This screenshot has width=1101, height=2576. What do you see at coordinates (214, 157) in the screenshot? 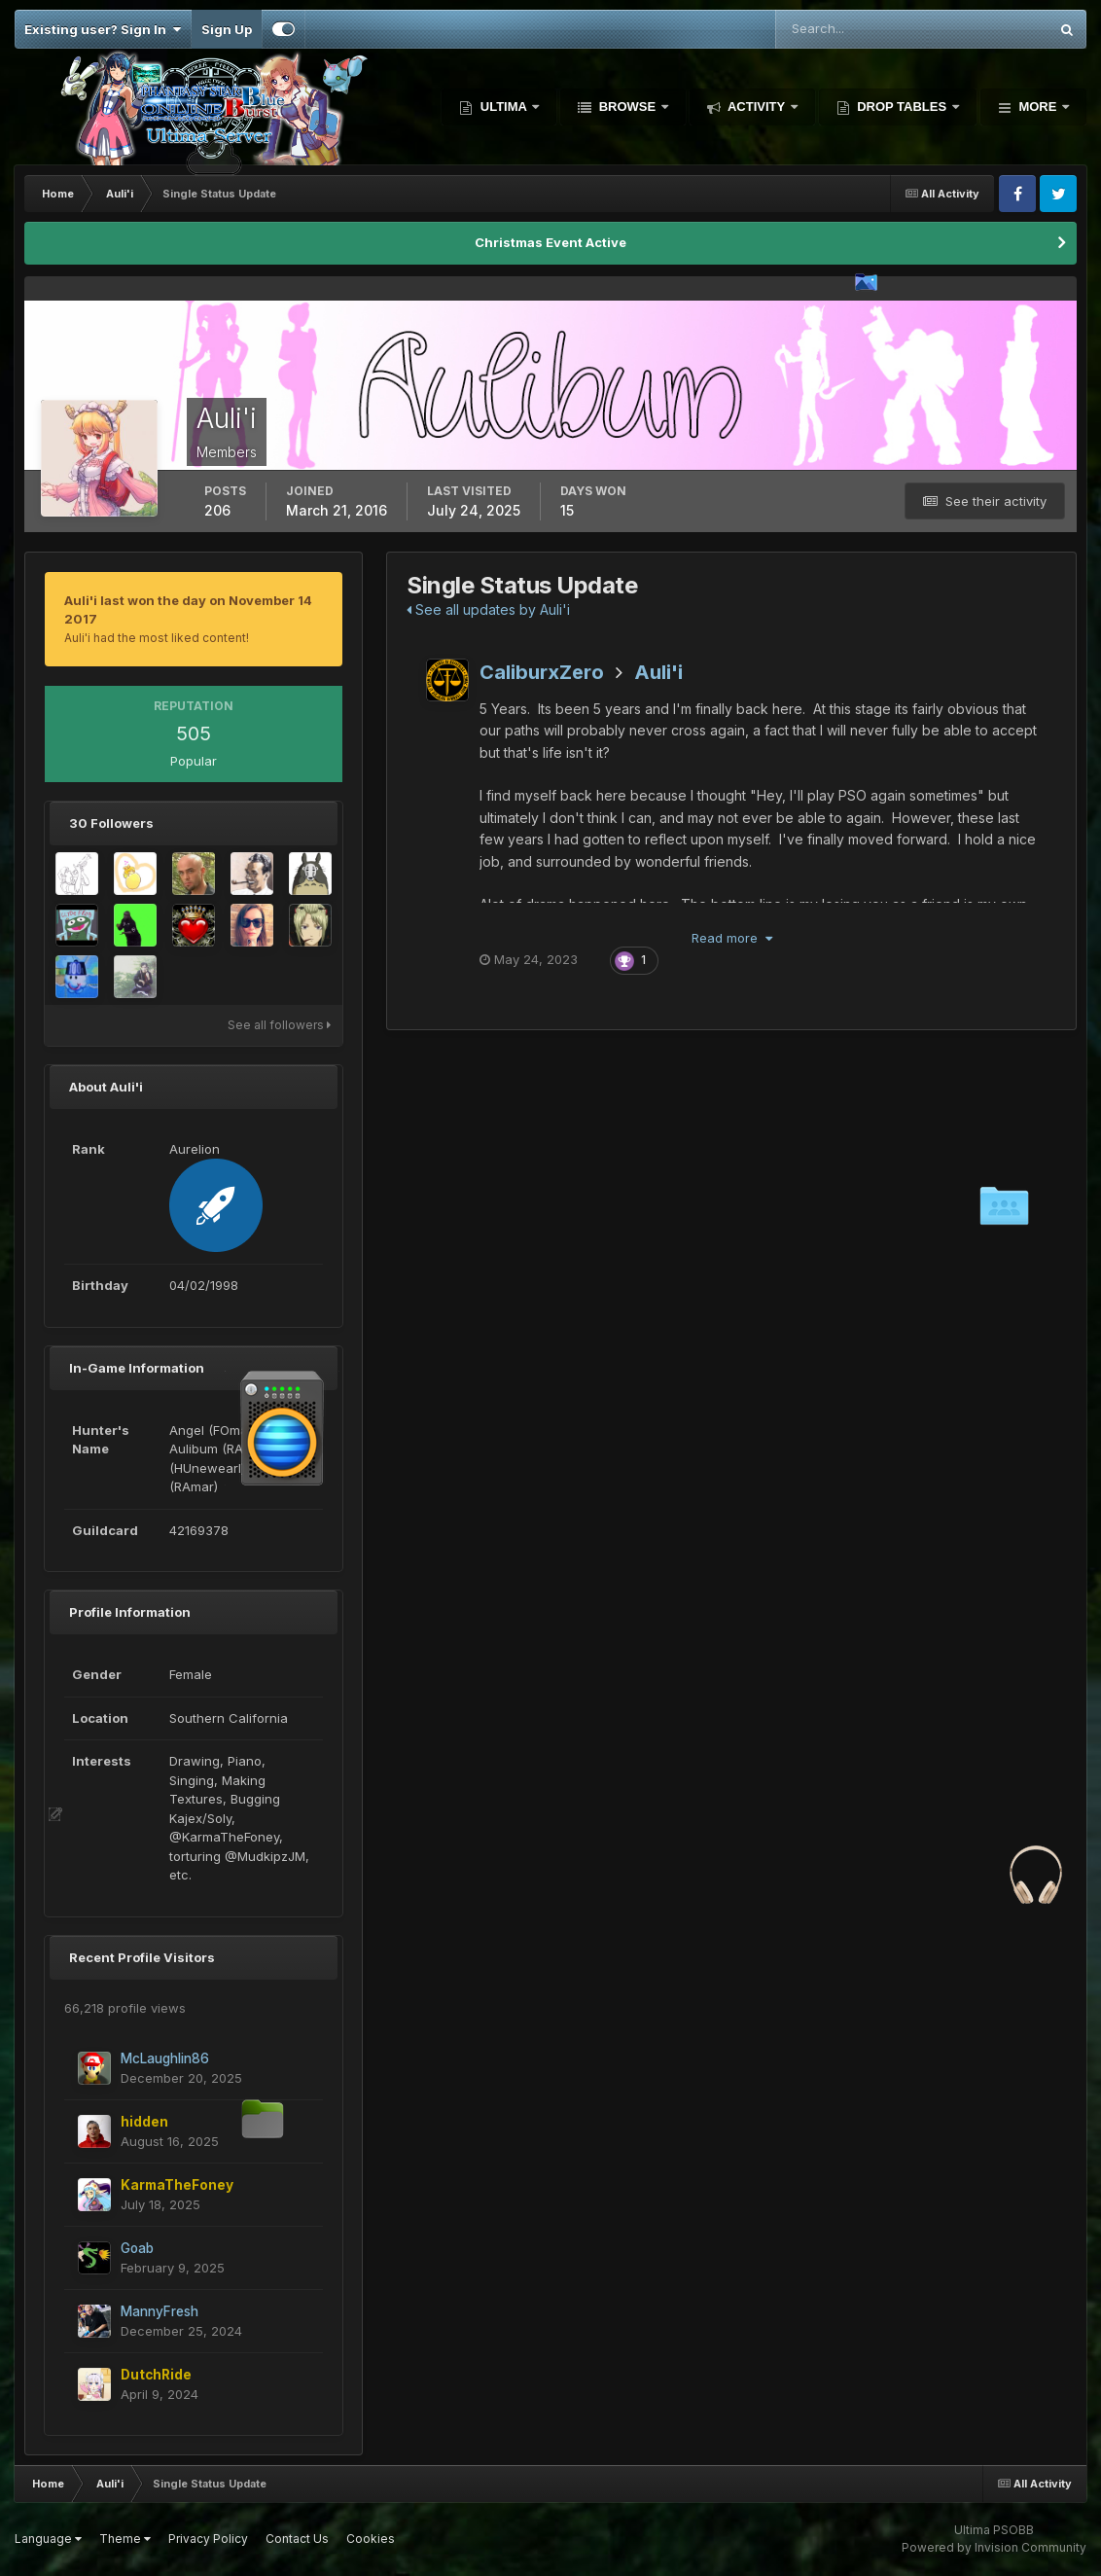
I see `access iCloud storage in sidebar` at bounding box center [214, 157].